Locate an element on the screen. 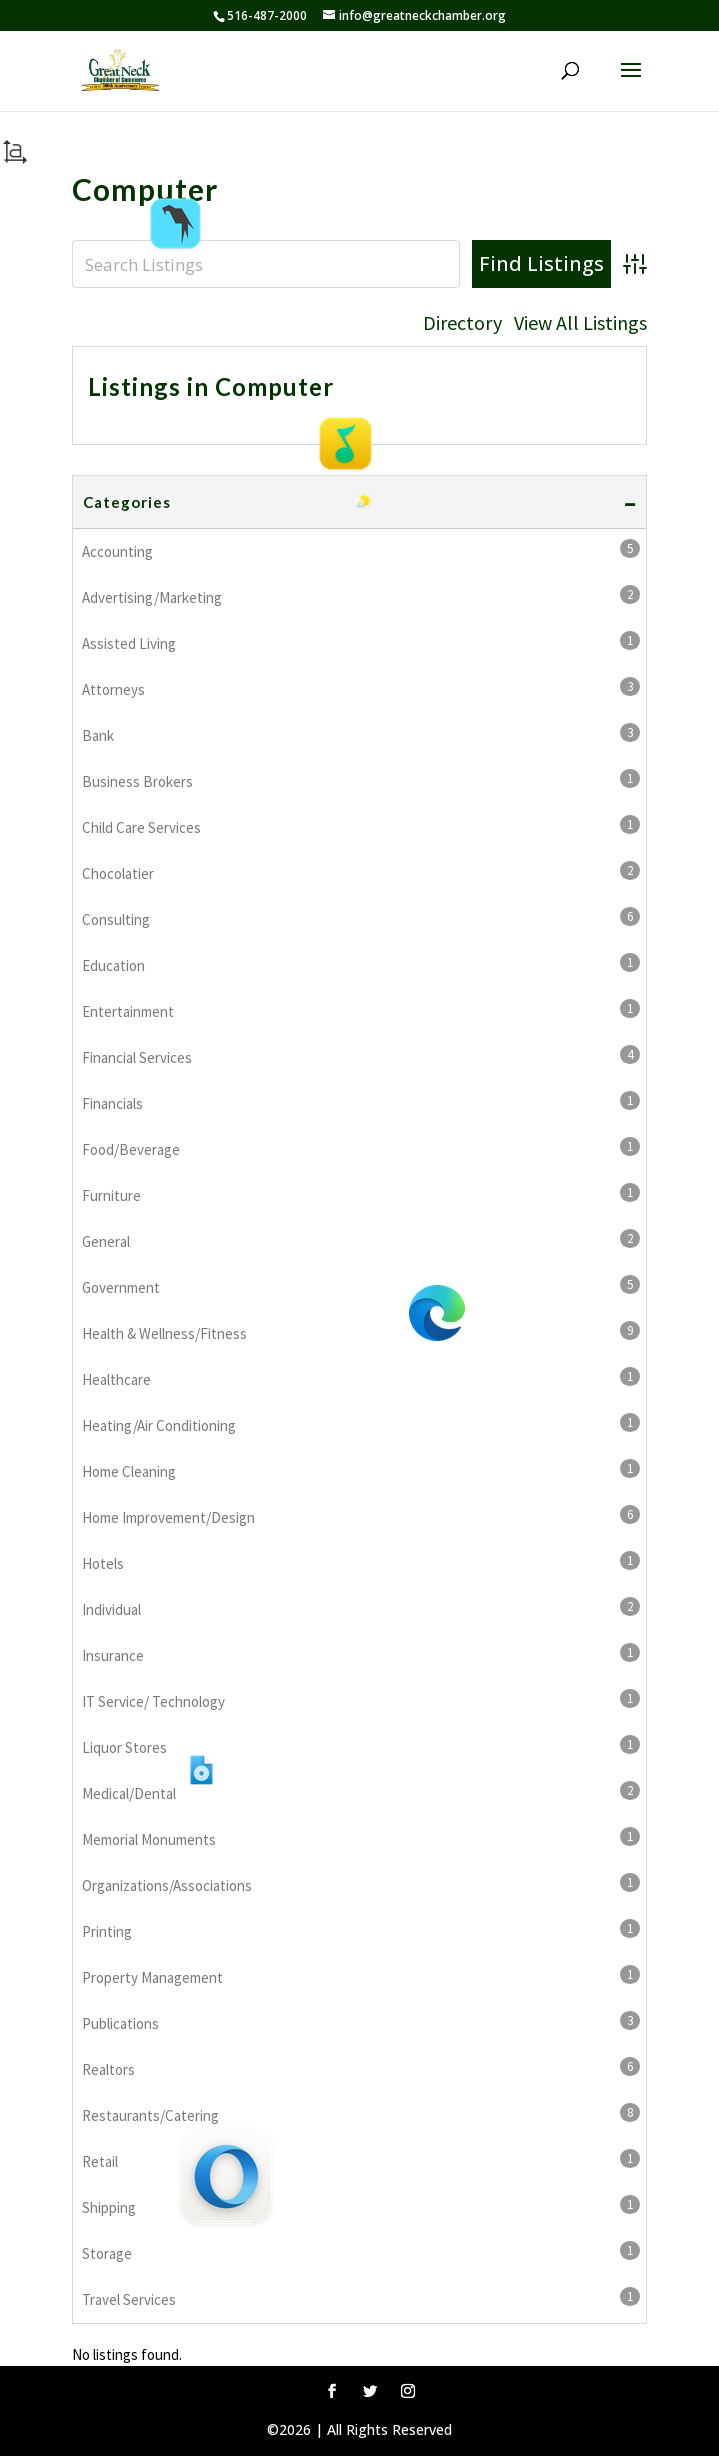  open opera beta browser is located at coordinates (226, 2176).